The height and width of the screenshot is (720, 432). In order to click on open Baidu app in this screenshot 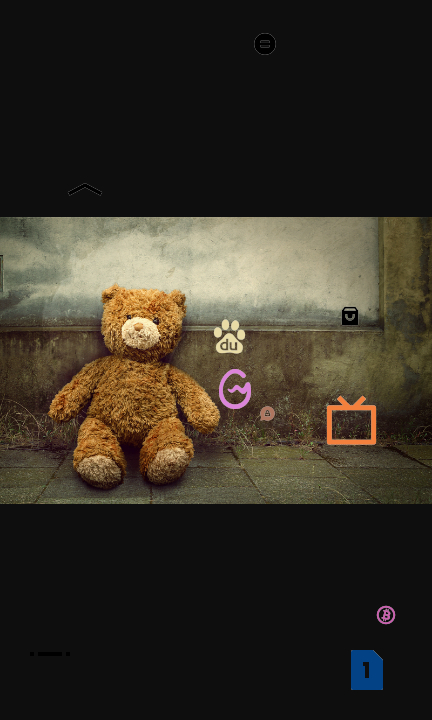, I will do `click(229, 336)`.